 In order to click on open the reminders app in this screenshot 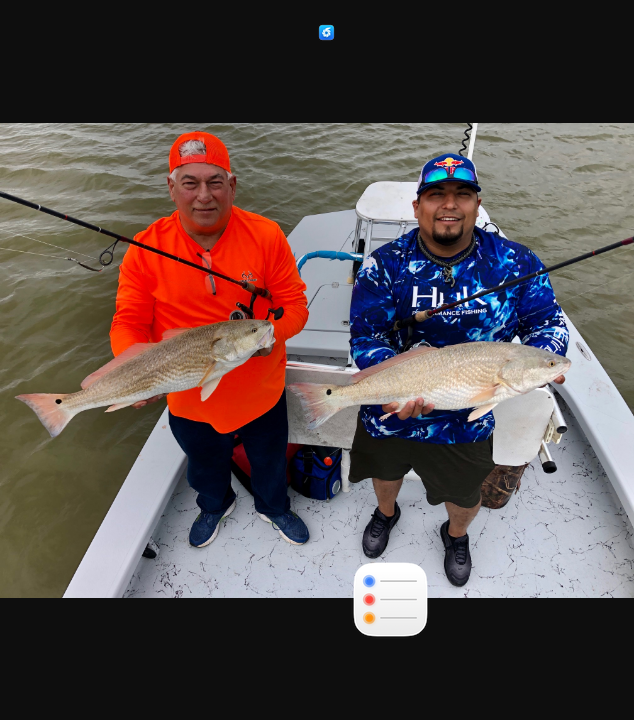, I will do `click(390, 599)`.